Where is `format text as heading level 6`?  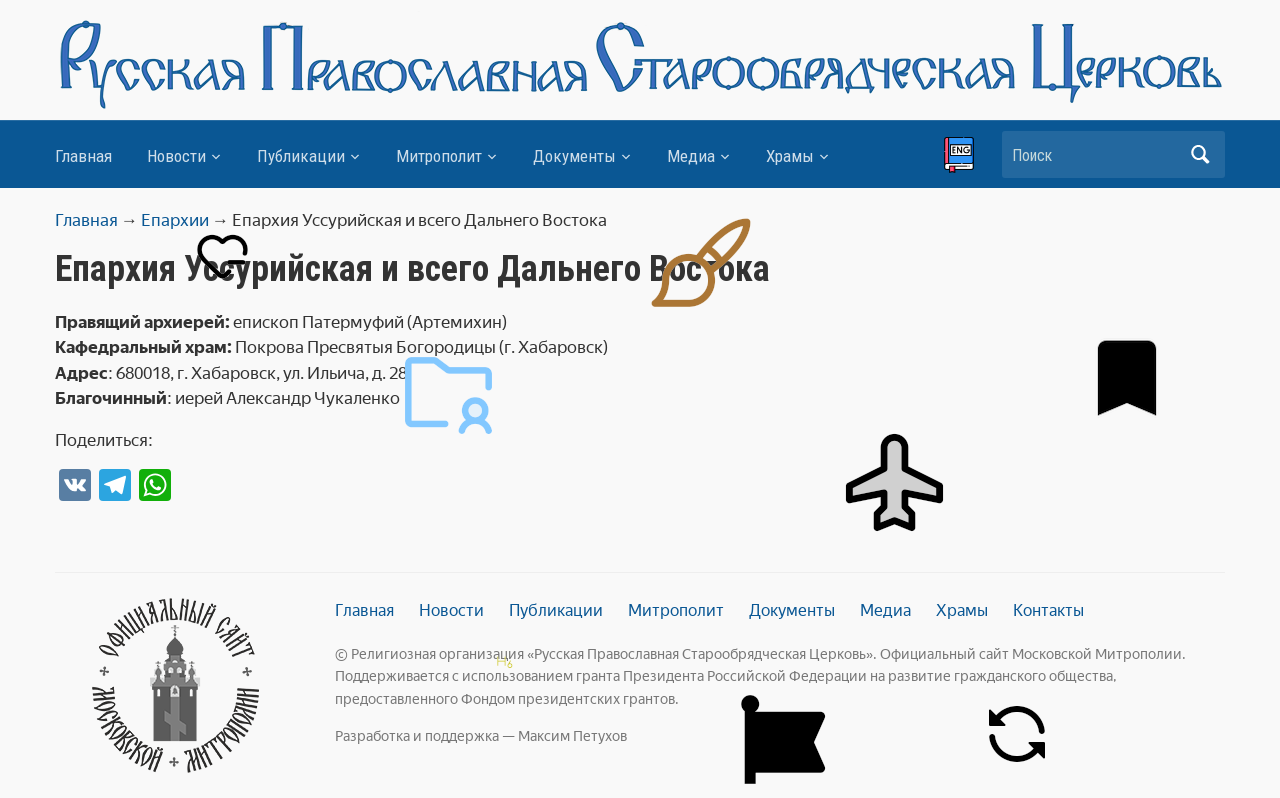
format text as heading level 6 is located at coordinates (504, 662).